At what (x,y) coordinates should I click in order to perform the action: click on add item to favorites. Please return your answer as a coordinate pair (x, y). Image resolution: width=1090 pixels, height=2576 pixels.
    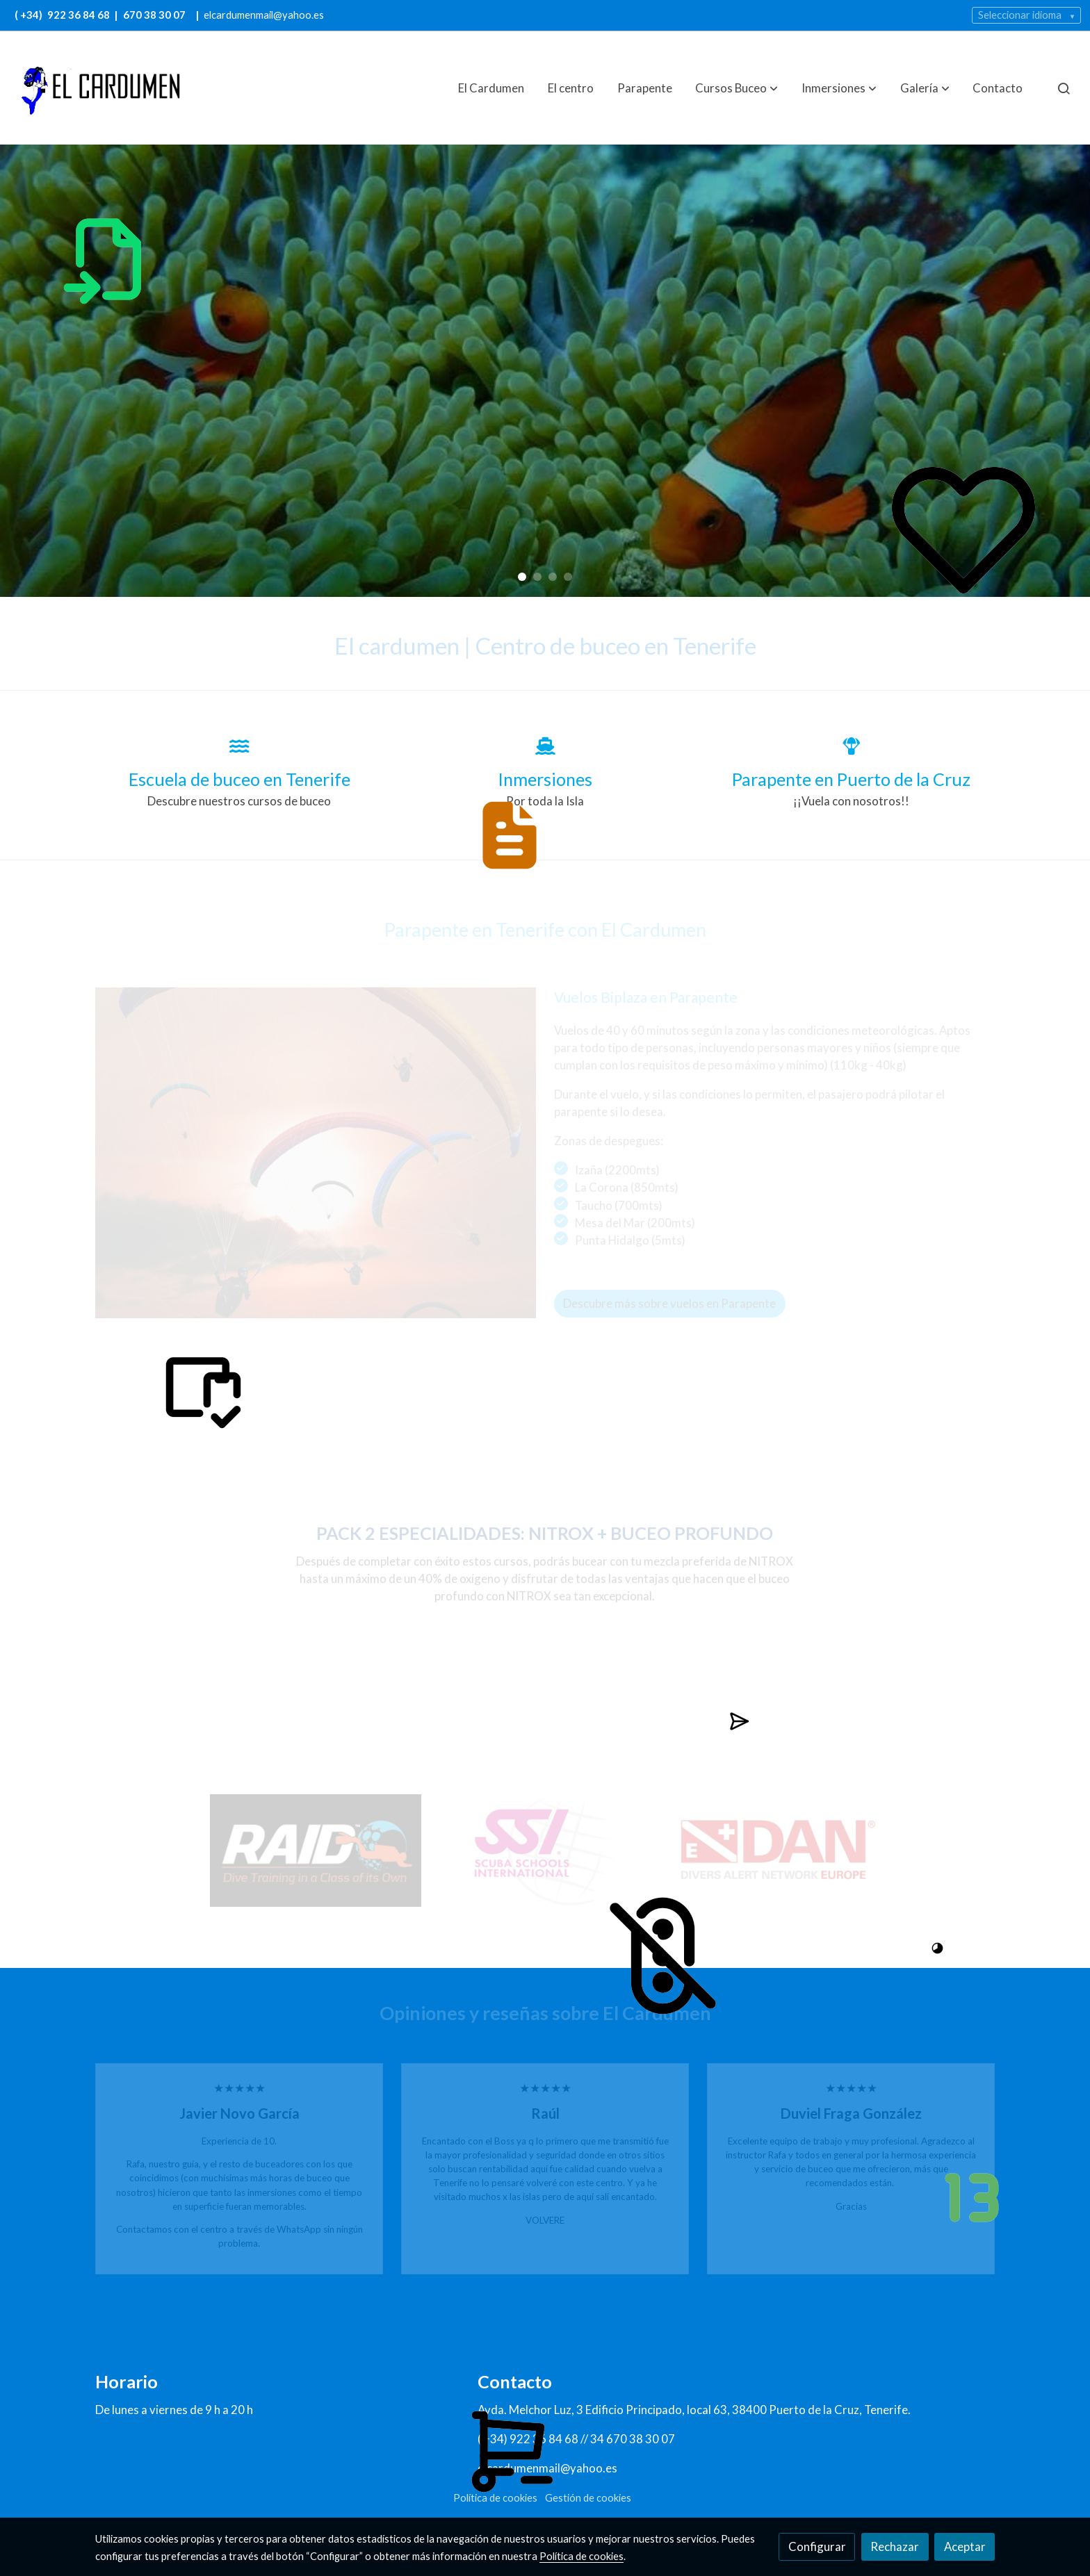
    Looking at the image, I should click on (963, 530).